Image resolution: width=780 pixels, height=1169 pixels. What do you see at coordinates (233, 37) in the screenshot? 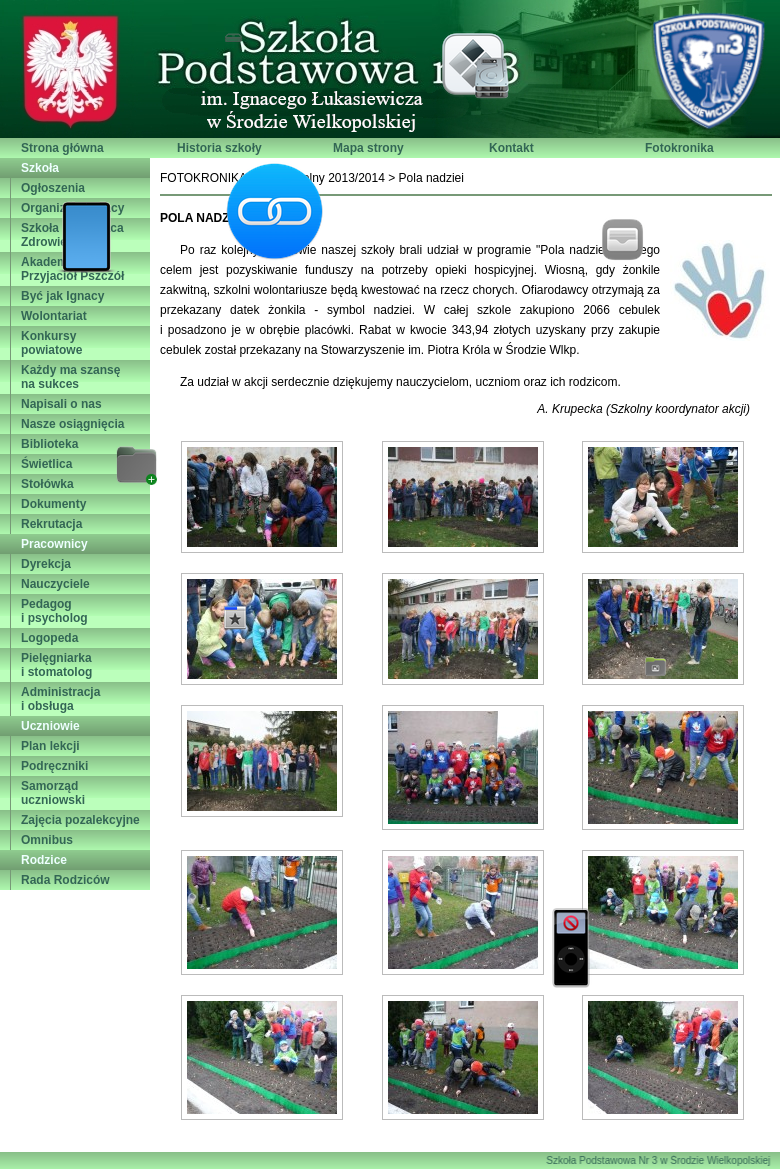
I see `access time capsule backup drive in sidebar` at bounding box center [233, 37].